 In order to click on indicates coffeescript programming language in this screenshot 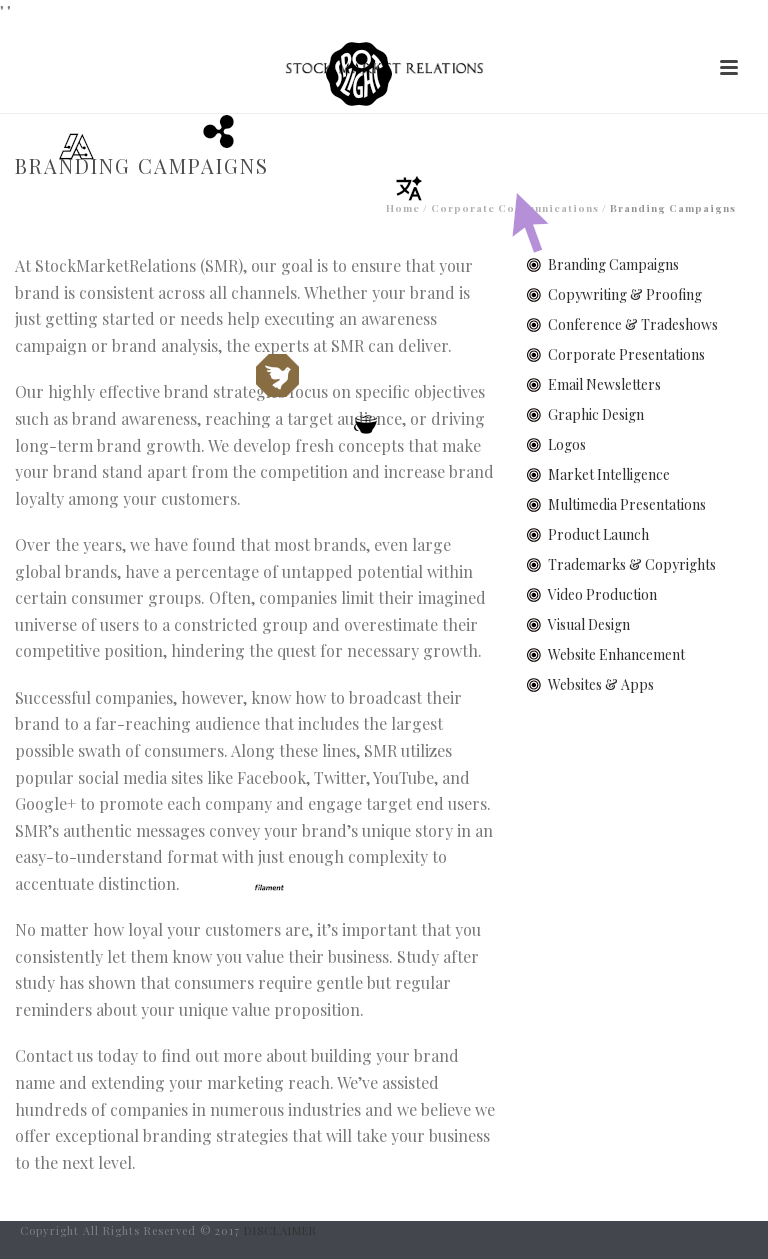, I will do `click(365, 424)`.